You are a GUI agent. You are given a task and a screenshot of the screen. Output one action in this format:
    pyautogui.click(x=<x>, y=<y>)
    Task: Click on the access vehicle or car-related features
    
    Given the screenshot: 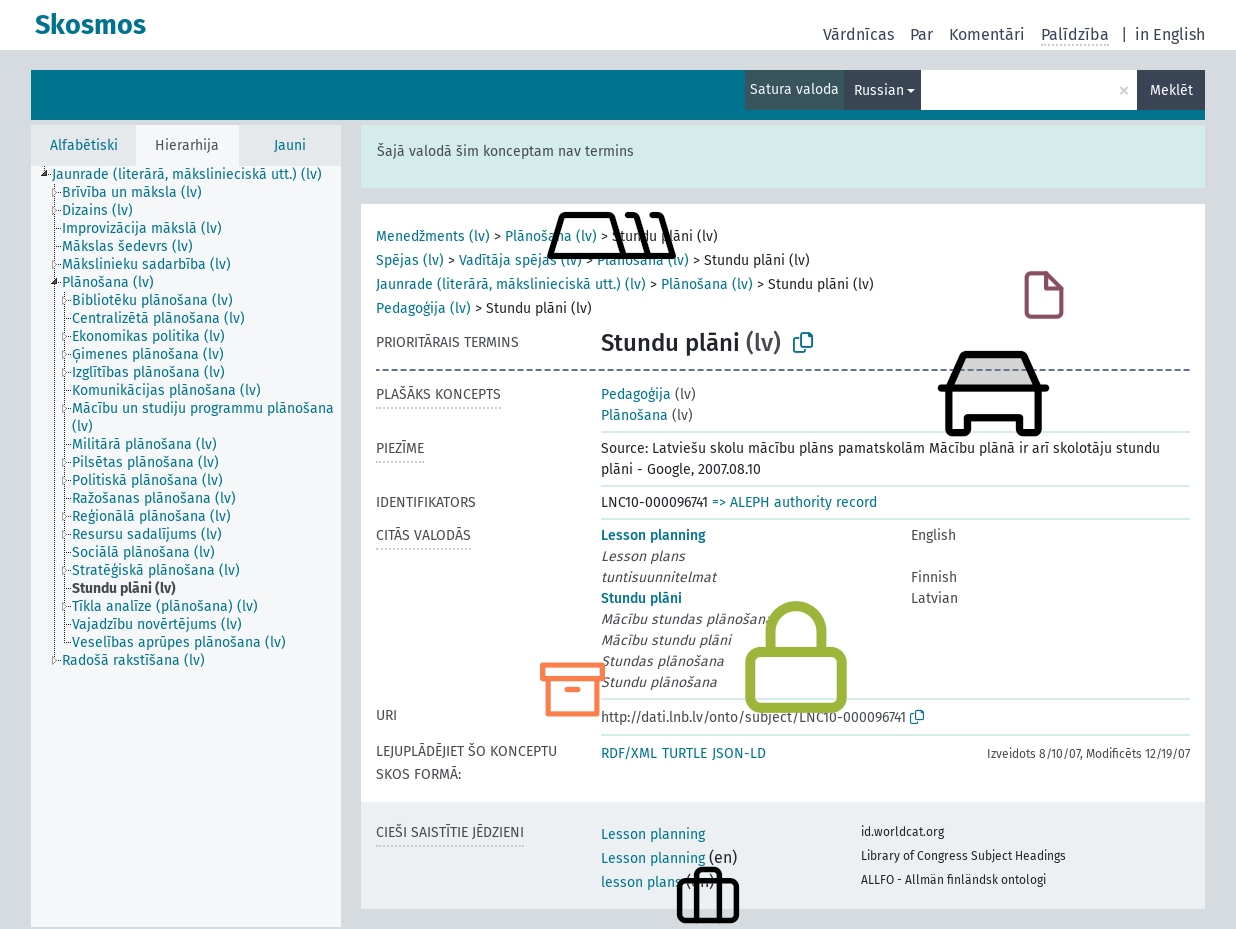 What is the action you would take?
    pyautogui.click(x=993, y=395)
    